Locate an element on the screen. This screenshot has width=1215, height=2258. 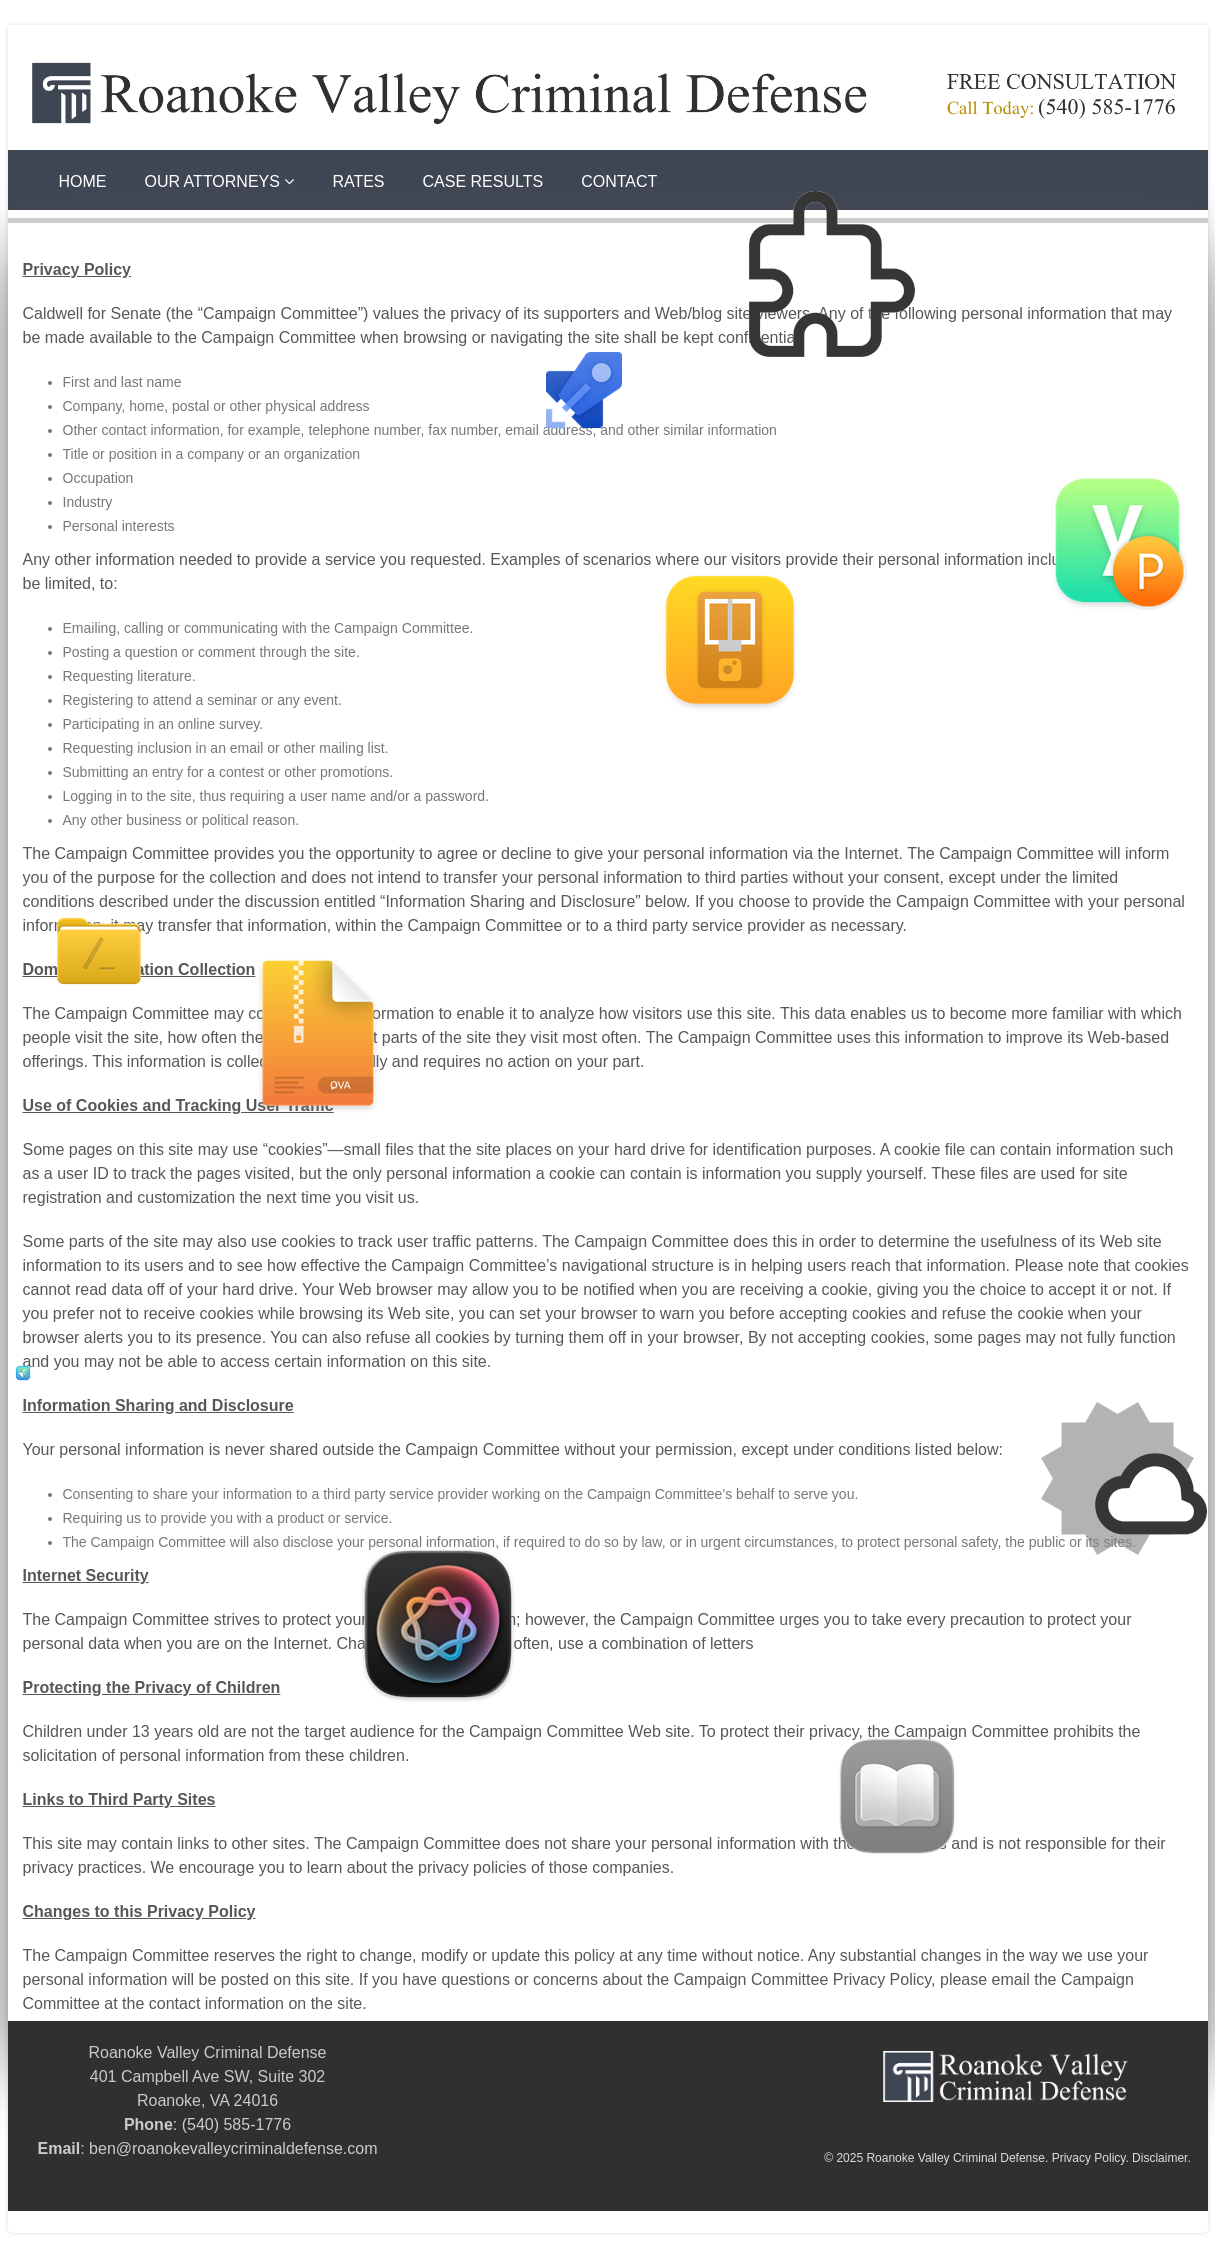
open Image Playground app is located at coordinates (438, 1624).